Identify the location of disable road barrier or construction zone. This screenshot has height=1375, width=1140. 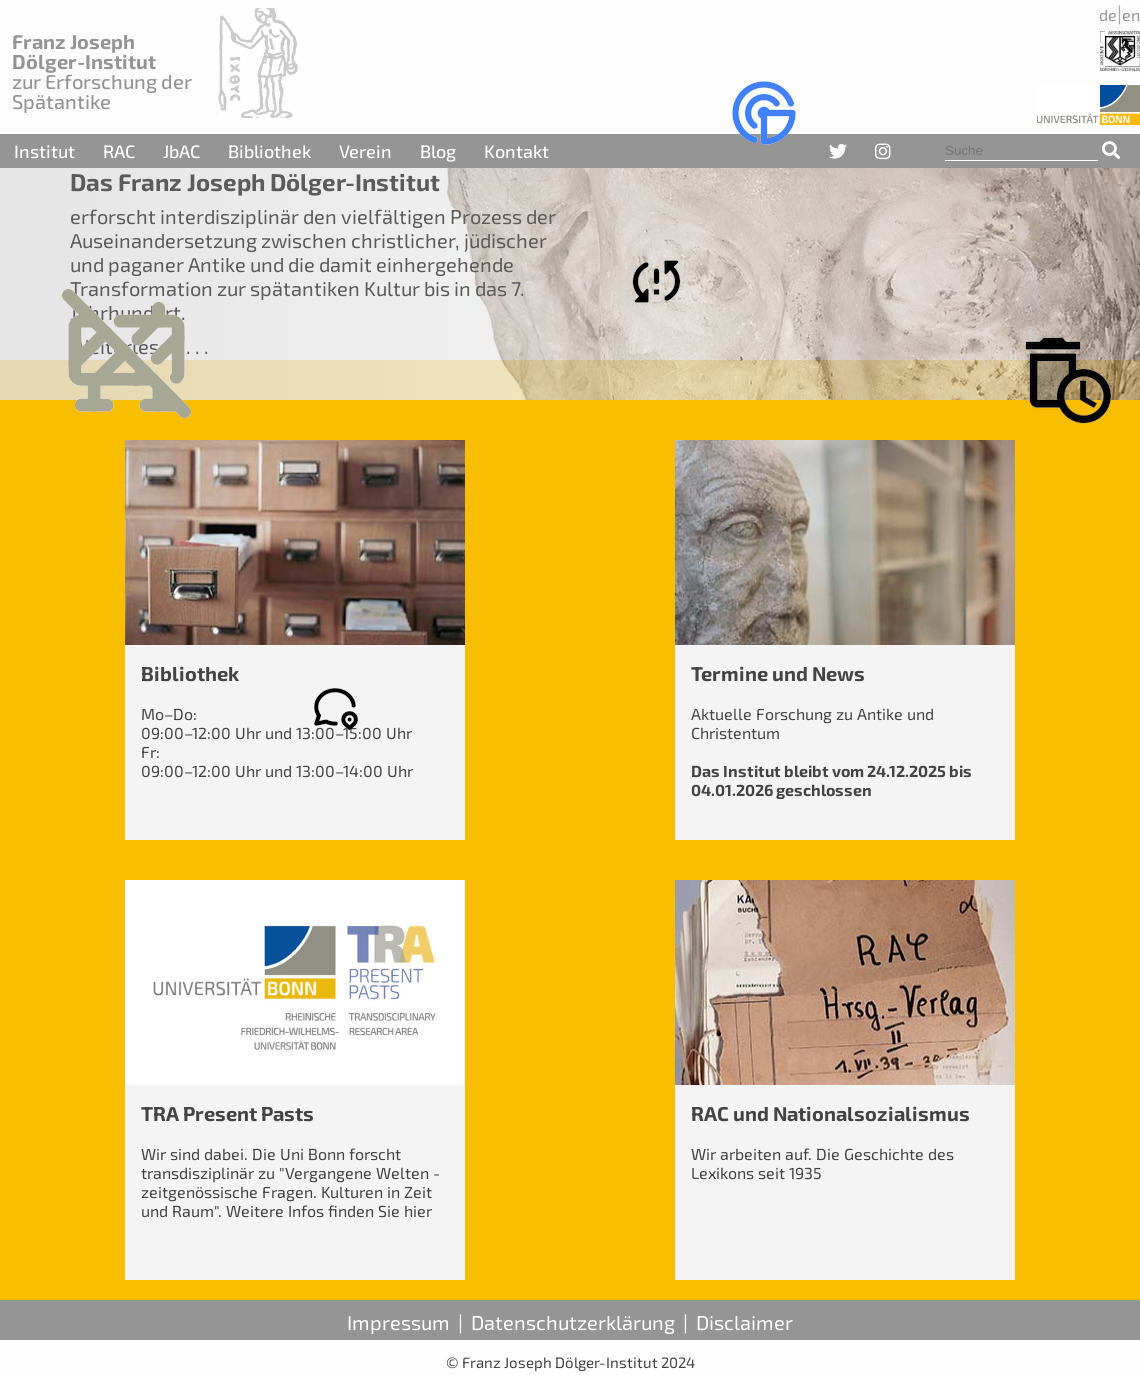
(126, 353).